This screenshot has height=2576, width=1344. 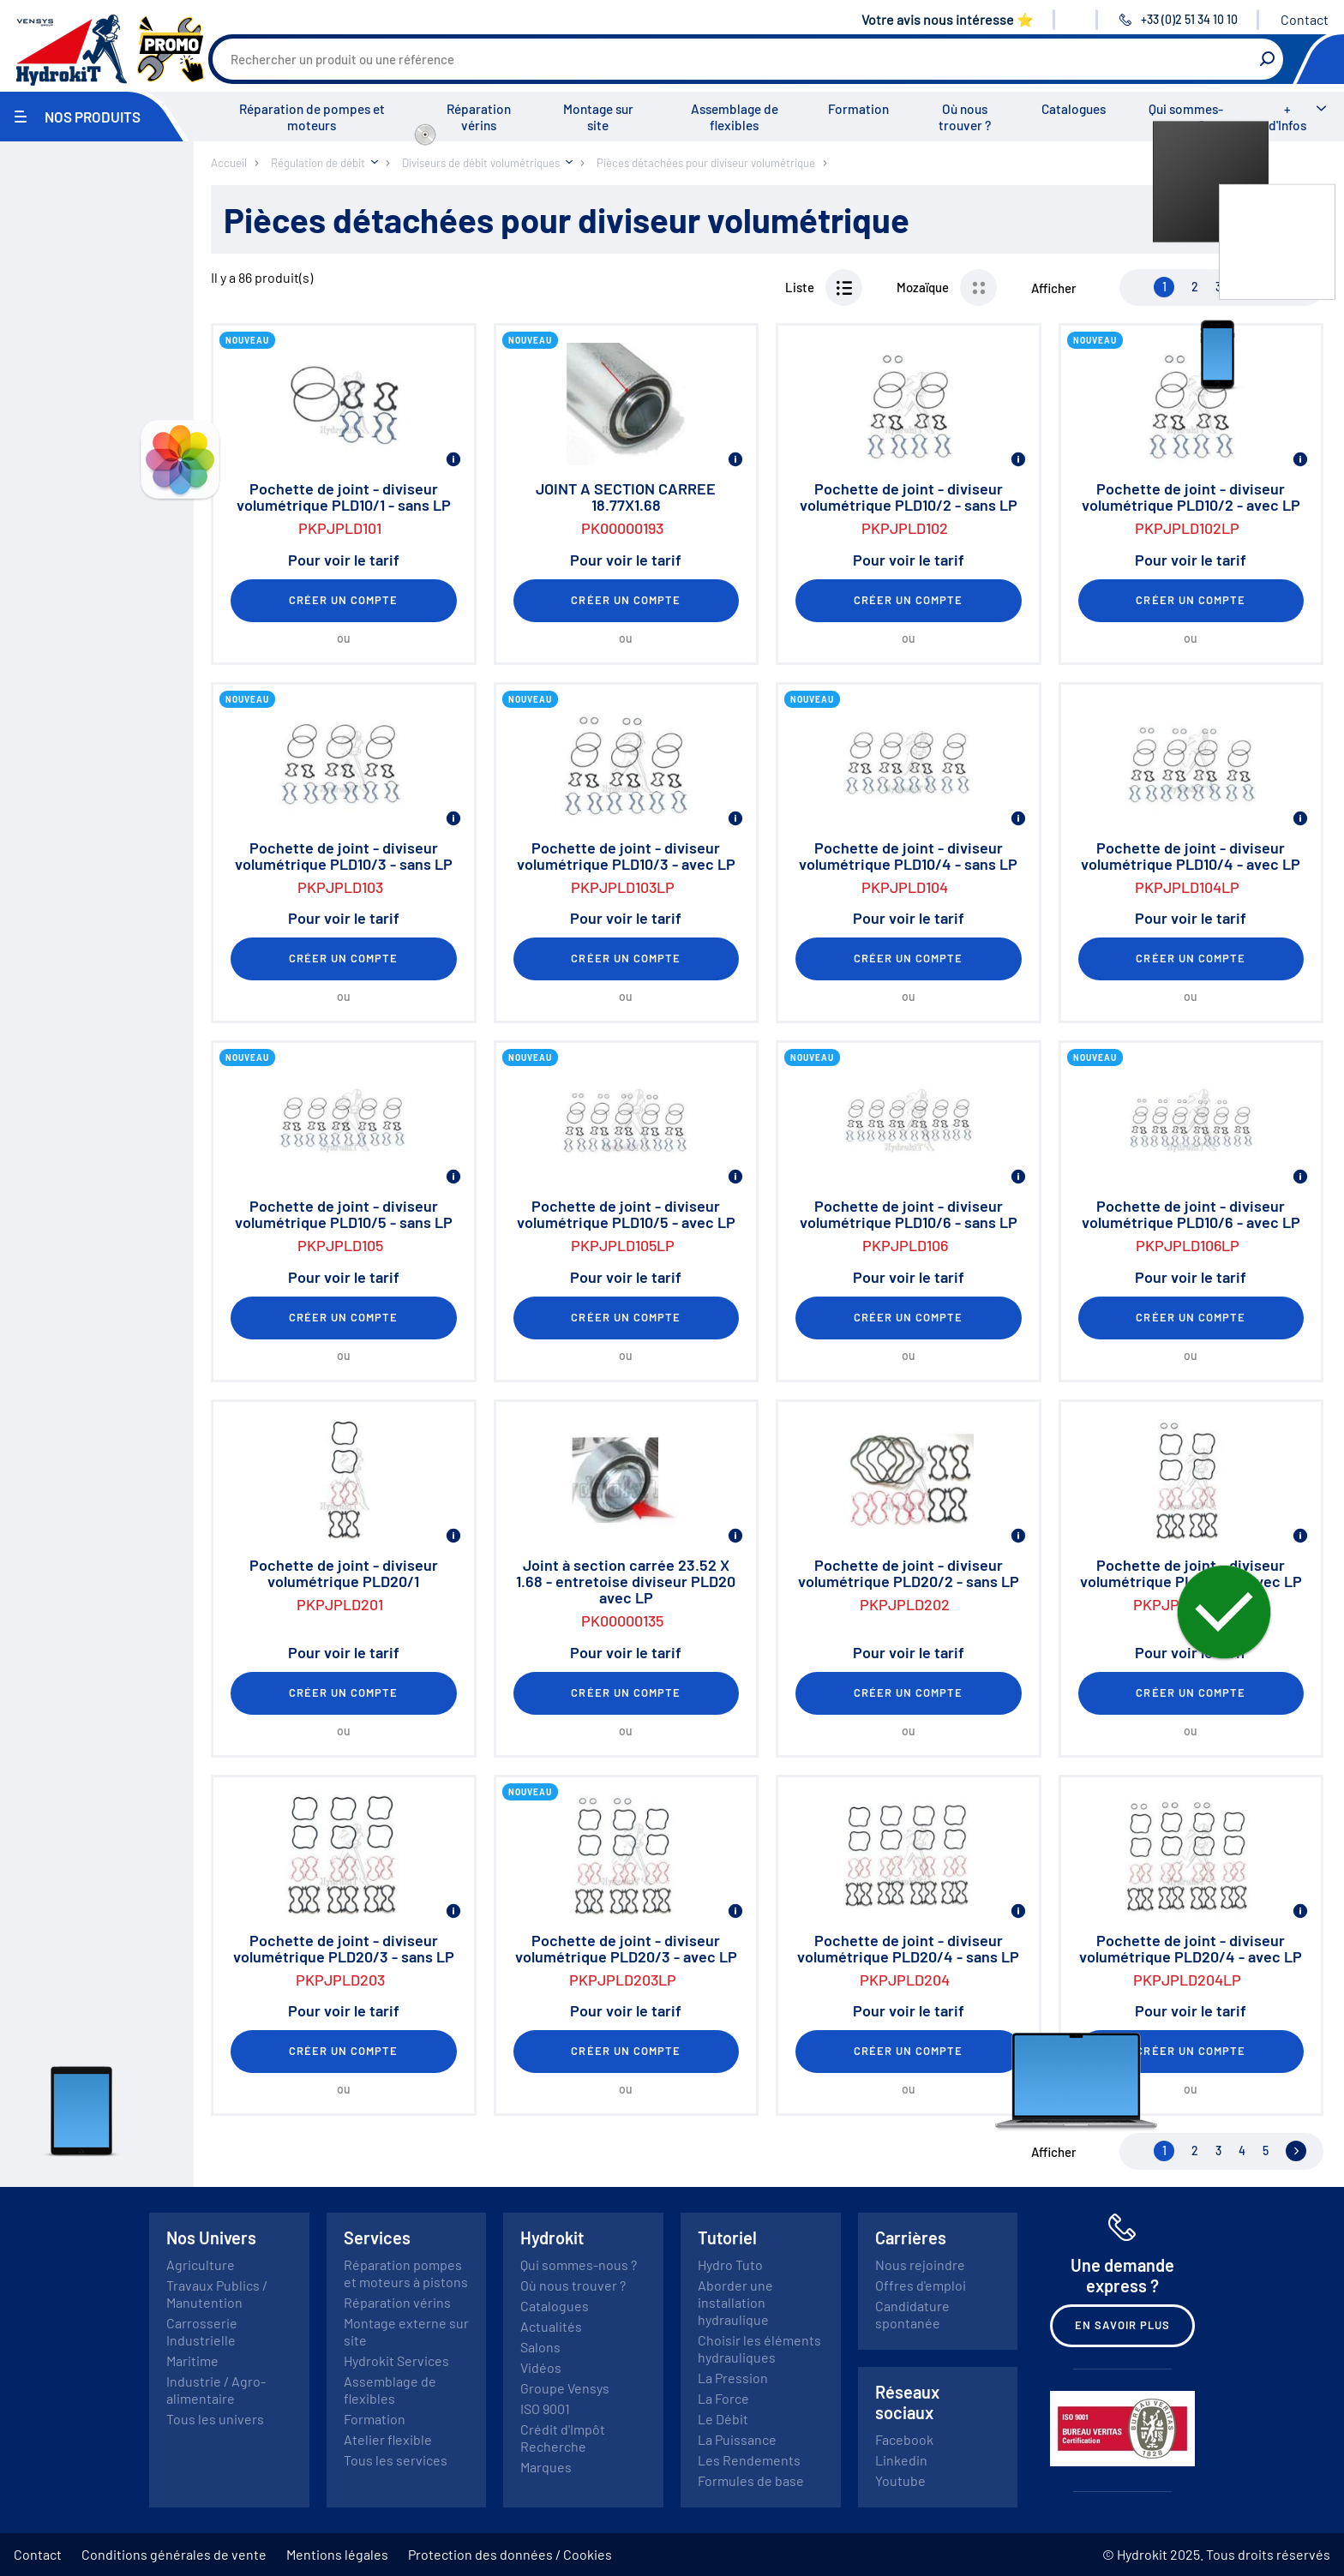 I want to click on iPad with cellular connectivity, so click(x=81, y=2112).